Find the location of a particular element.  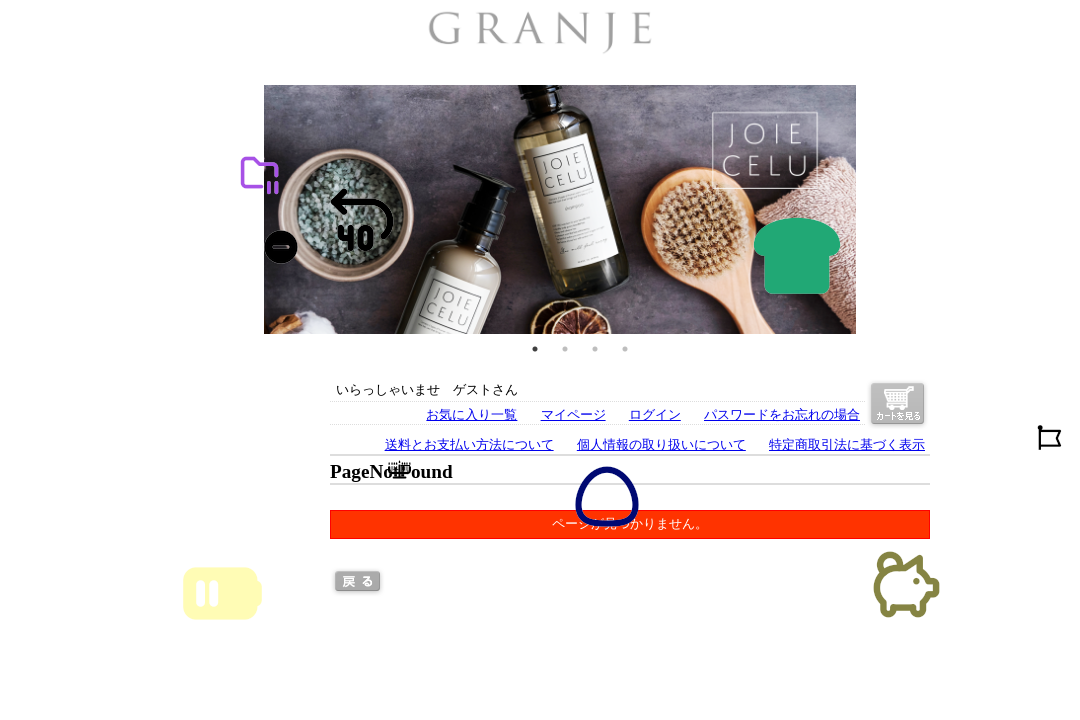

represents an abstract shape or freeform object is located at coordinates (607, 495).